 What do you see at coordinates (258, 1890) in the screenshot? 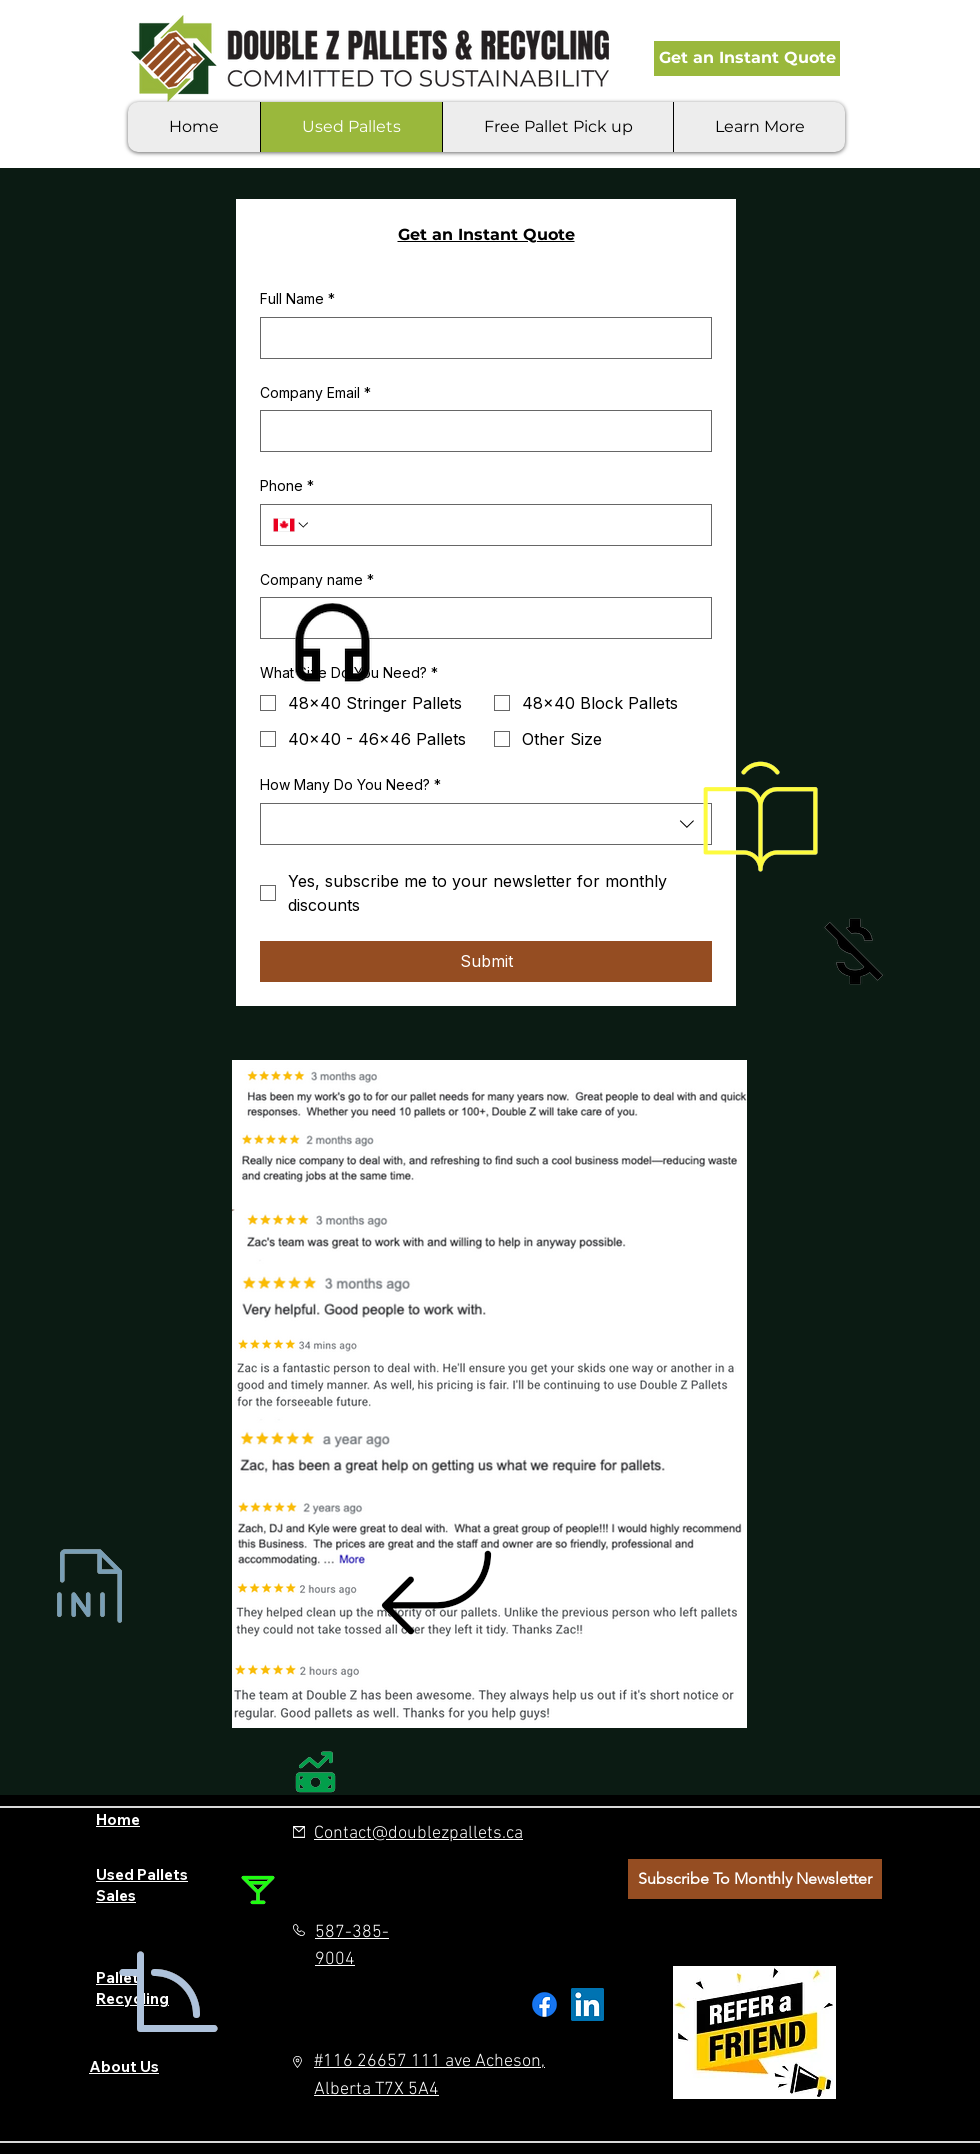
I see `view bar or cocktail menu` at bounding box center [258, 1890].